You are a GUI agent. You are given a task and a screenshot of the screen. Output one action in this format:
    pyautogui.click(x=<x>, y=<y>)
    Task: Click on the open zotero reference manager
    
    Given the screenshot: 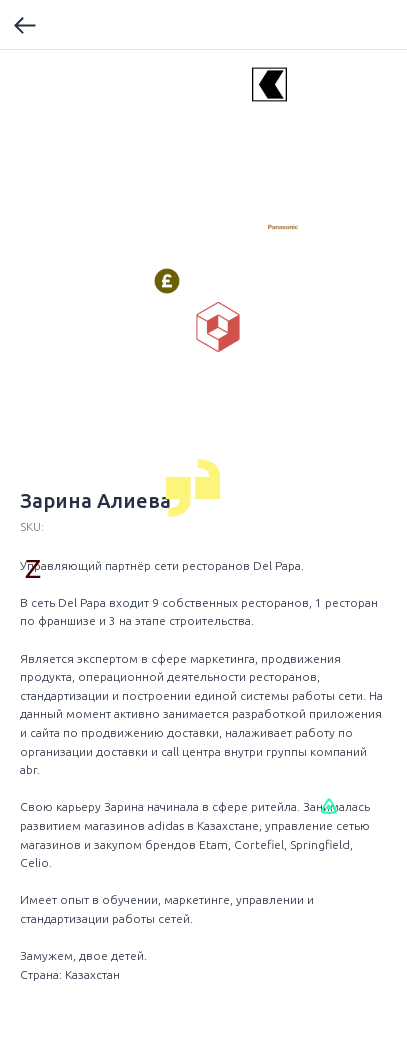 What is the action you would take?
    pyautogui.click(x=33, y=569)
    